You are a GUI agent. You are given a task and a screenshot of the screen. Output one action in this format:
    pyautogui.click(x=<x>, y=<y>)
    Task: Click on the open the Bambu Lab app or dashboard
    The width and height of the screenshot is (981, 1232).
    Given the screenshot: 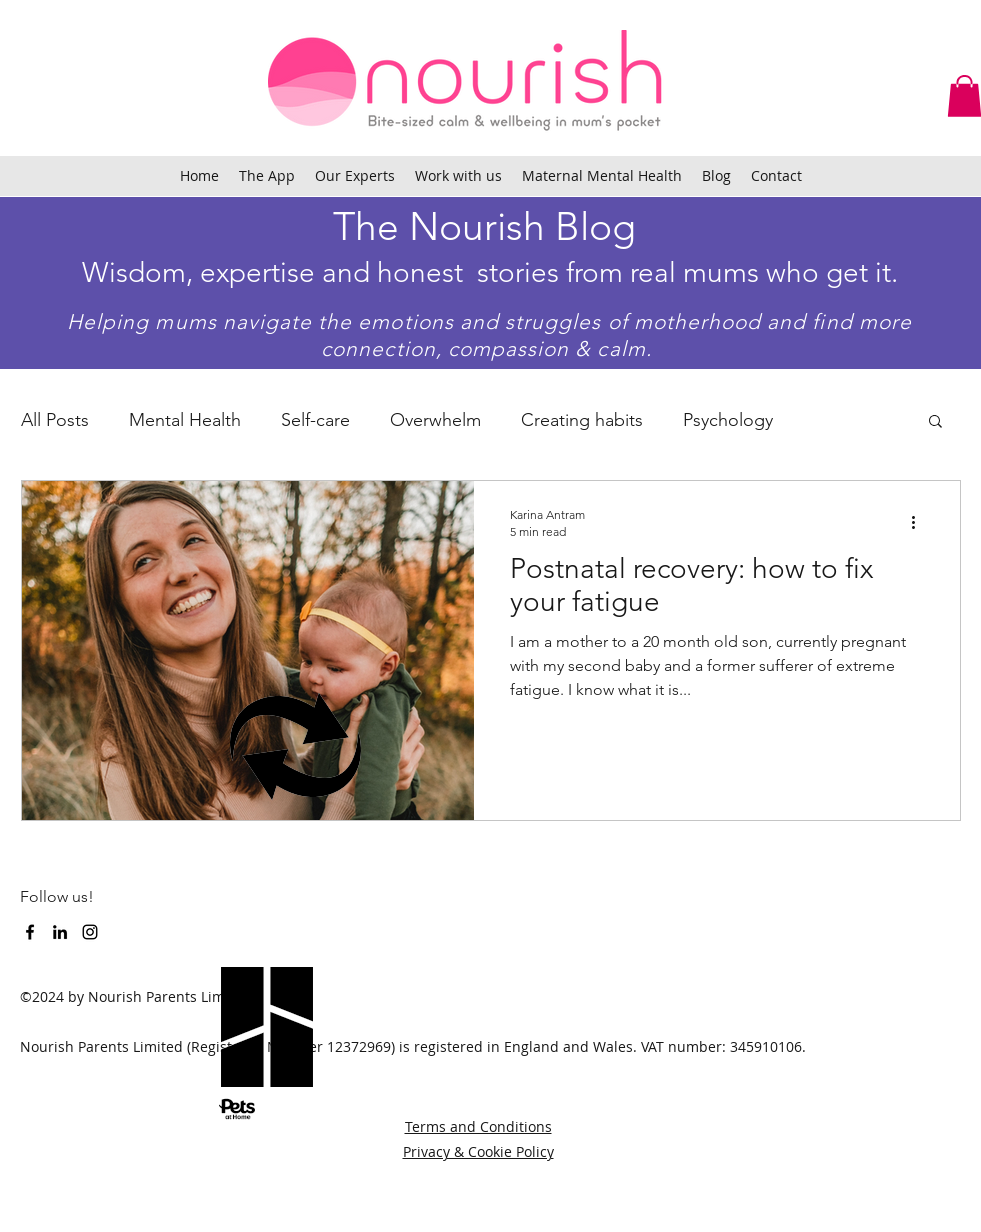 What is the action you would take?
    pyautogui.click(x=267, y=1027)
    